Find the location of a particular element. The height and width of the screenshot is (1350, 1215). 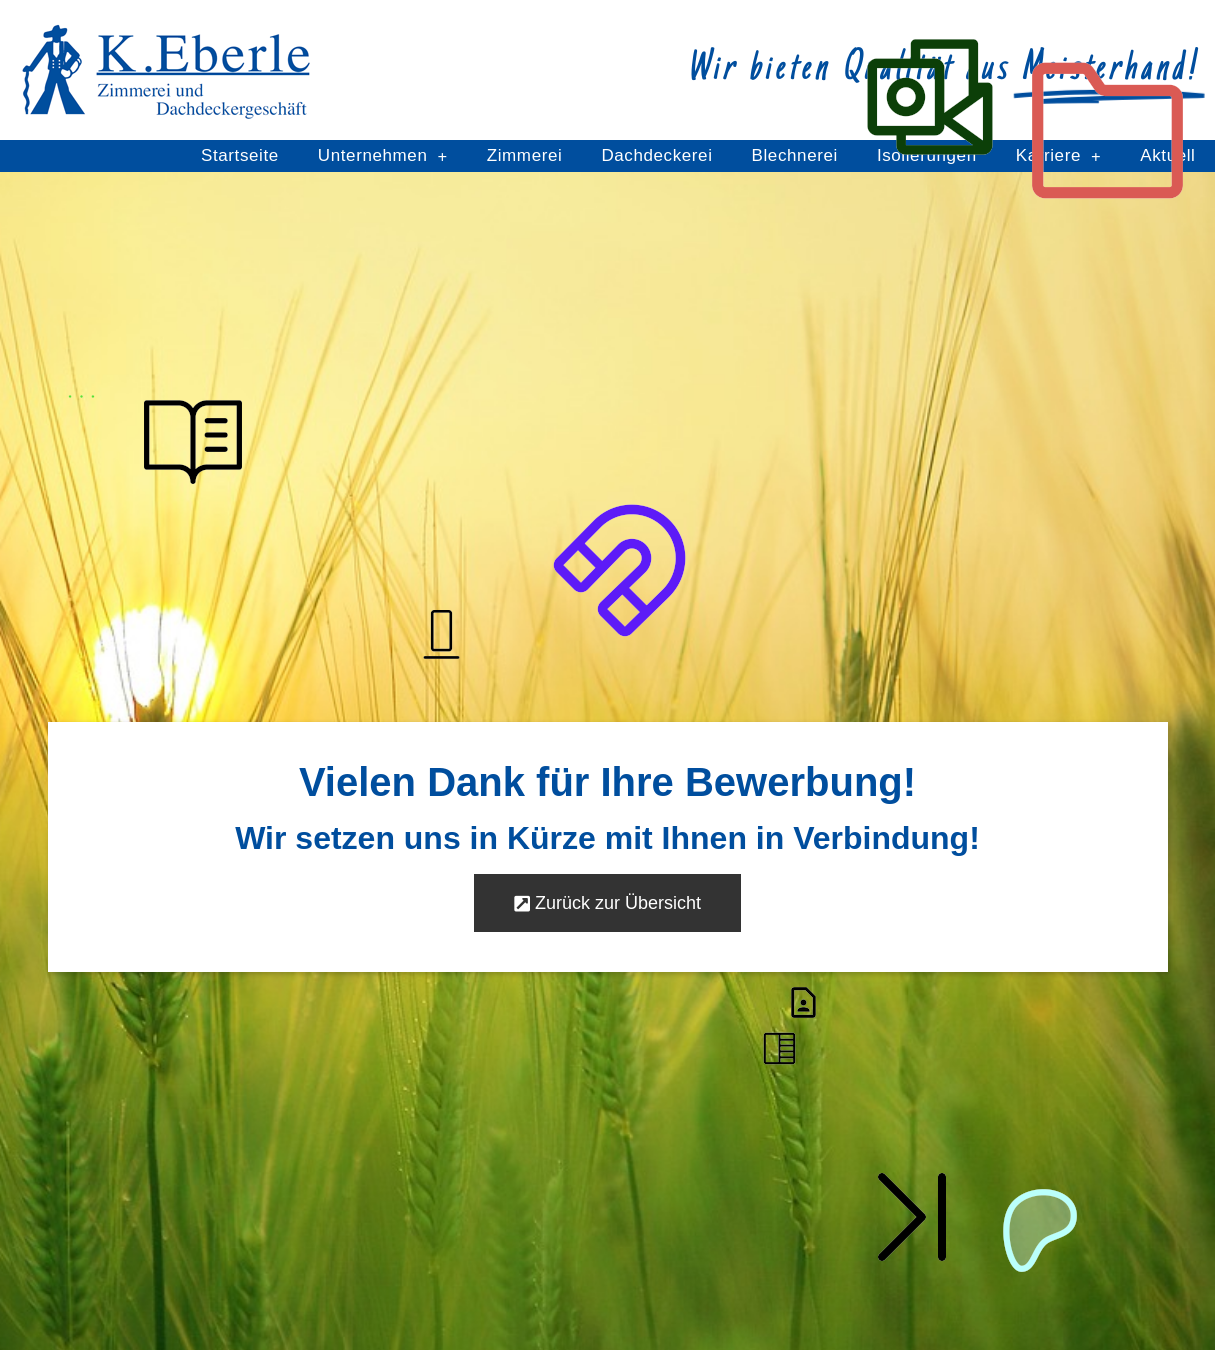

skip to end or next item is located at coordinates (914, 1217).